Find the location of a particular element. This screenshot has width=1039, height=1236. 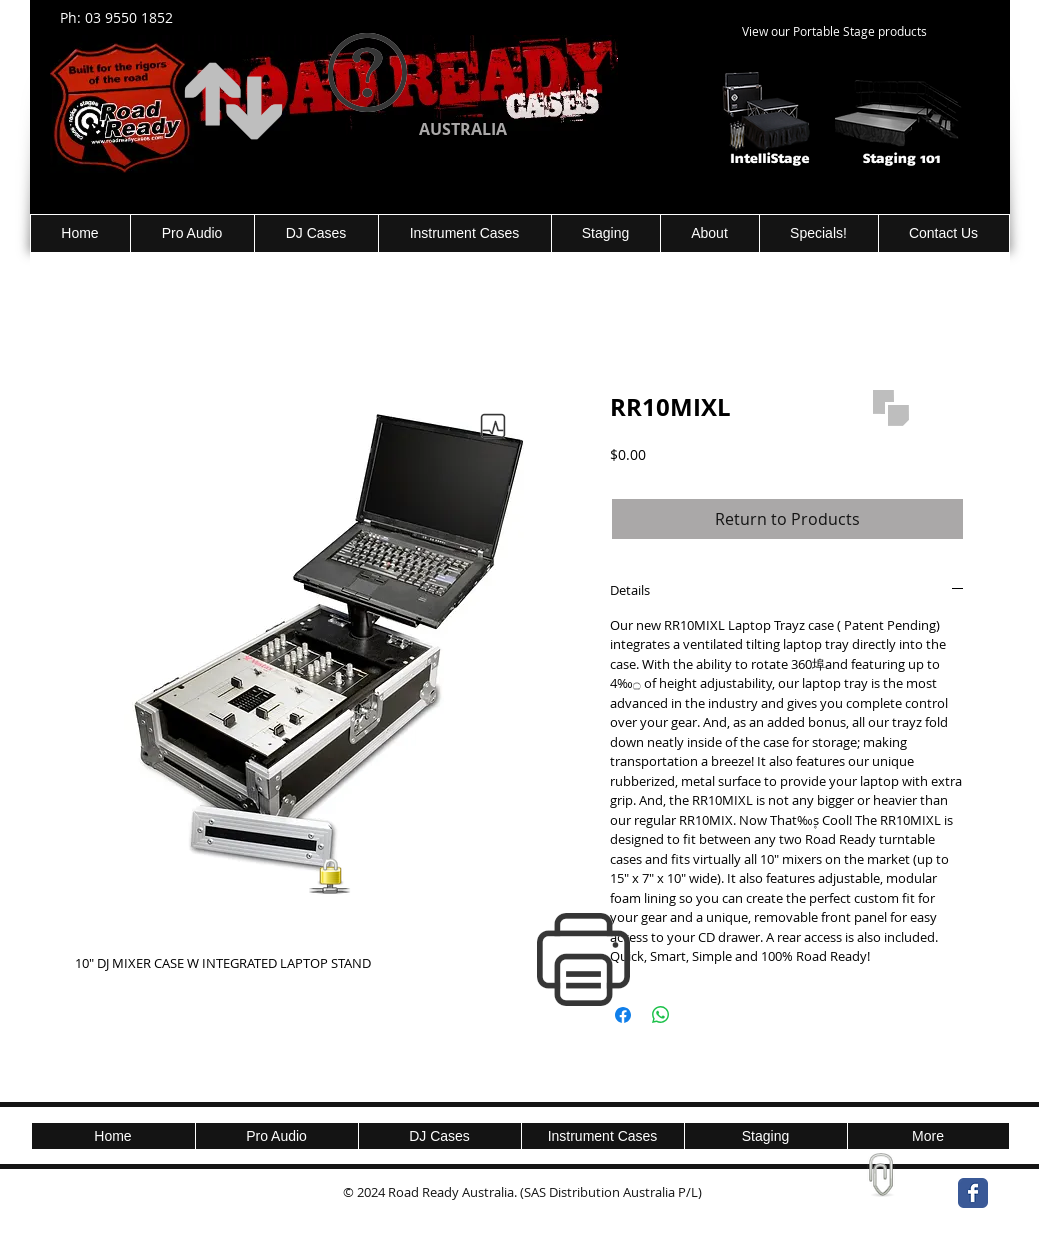

connect to a virtual private network is located at coordinates (330, 876).